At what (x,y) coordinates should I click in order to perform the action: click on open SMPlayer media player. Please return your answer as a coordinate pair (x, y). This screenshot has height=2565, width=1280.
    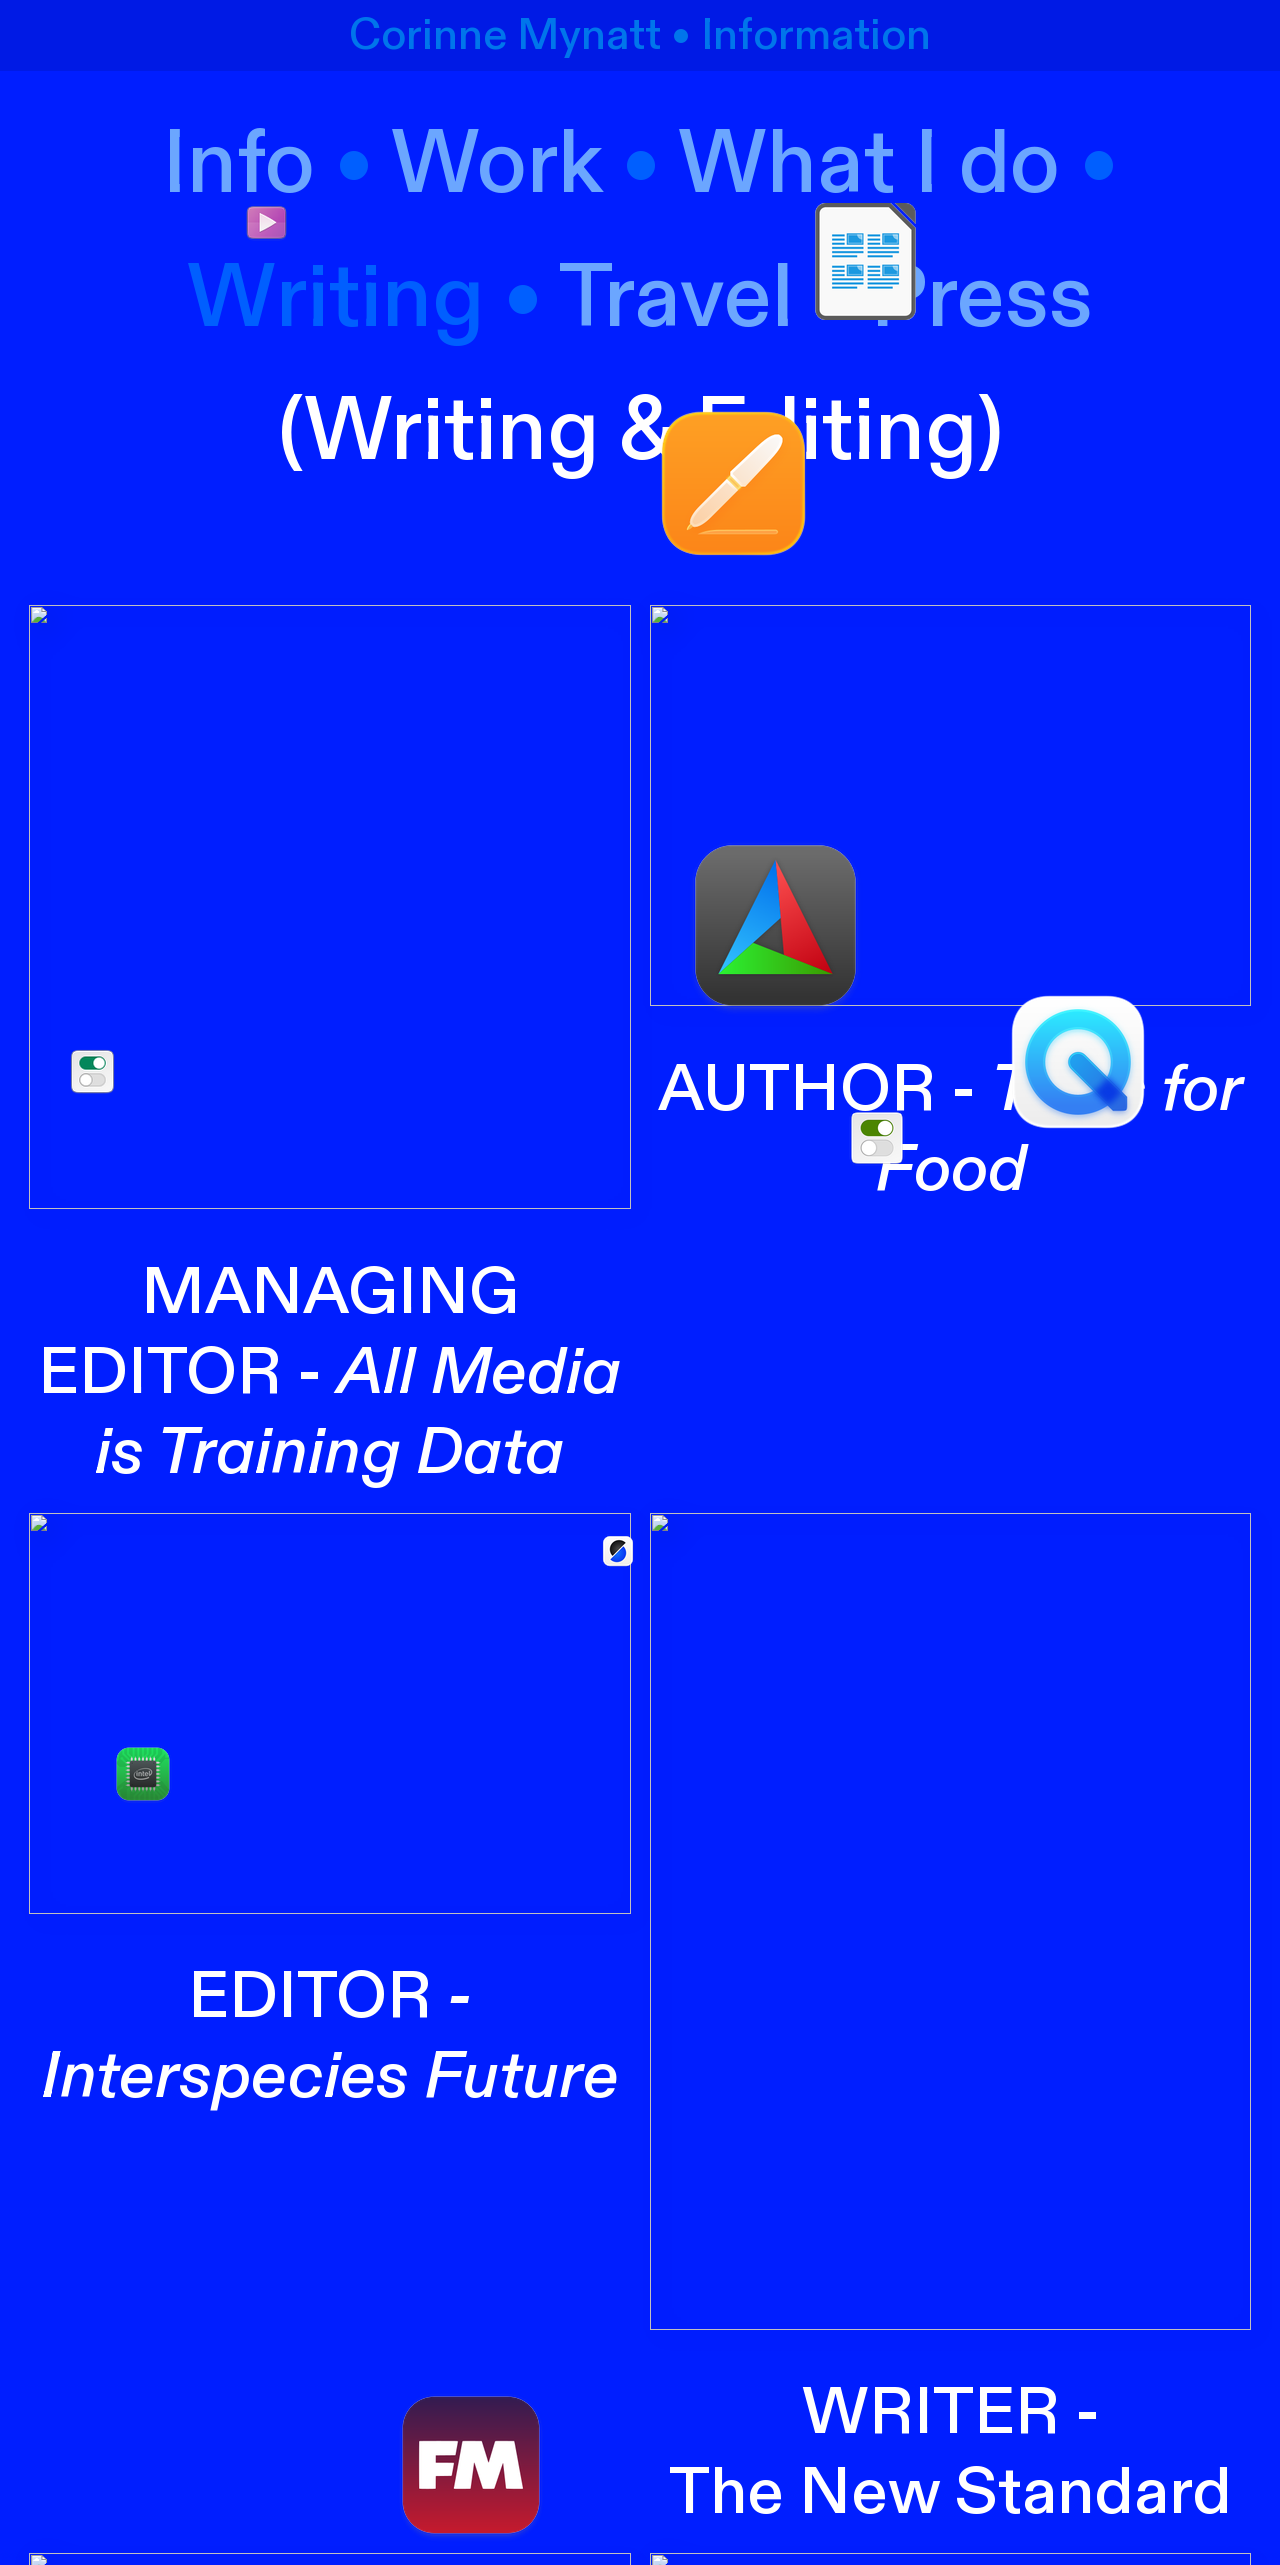
    Looking at the image, I should click on (1078, 1062).